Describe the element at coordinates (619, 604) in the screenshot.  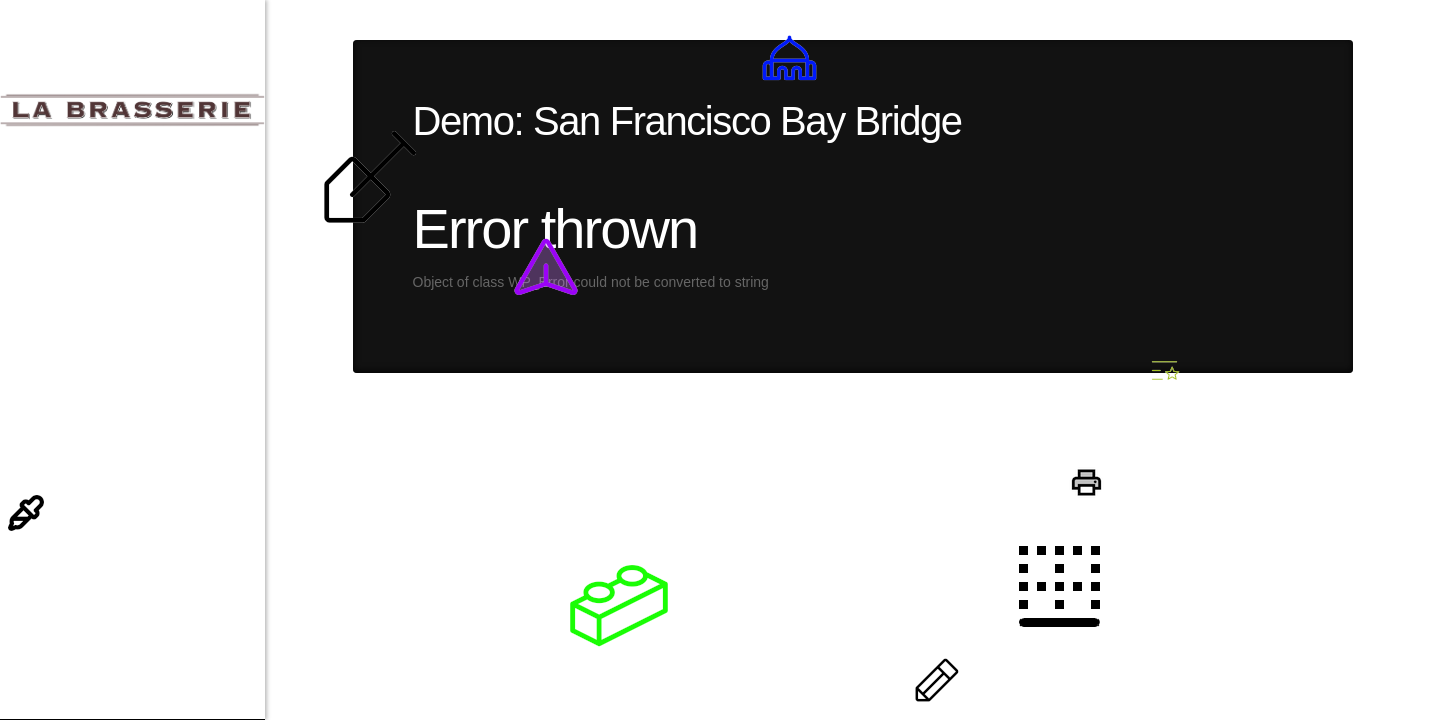
I see `access building blocks or modular components` at that location.